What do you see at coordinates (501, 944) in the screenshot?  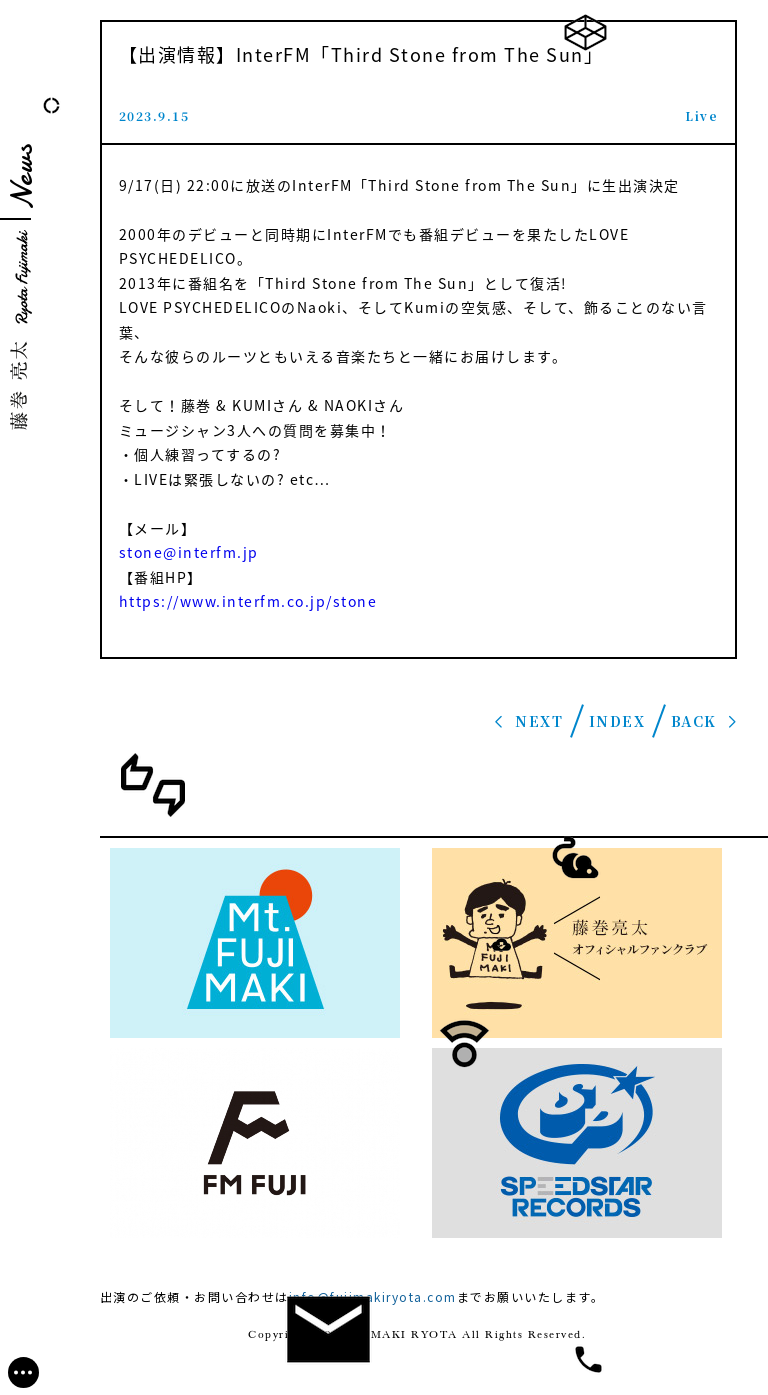 I see `download file from cloud storage` at bounding box center [501, 944].